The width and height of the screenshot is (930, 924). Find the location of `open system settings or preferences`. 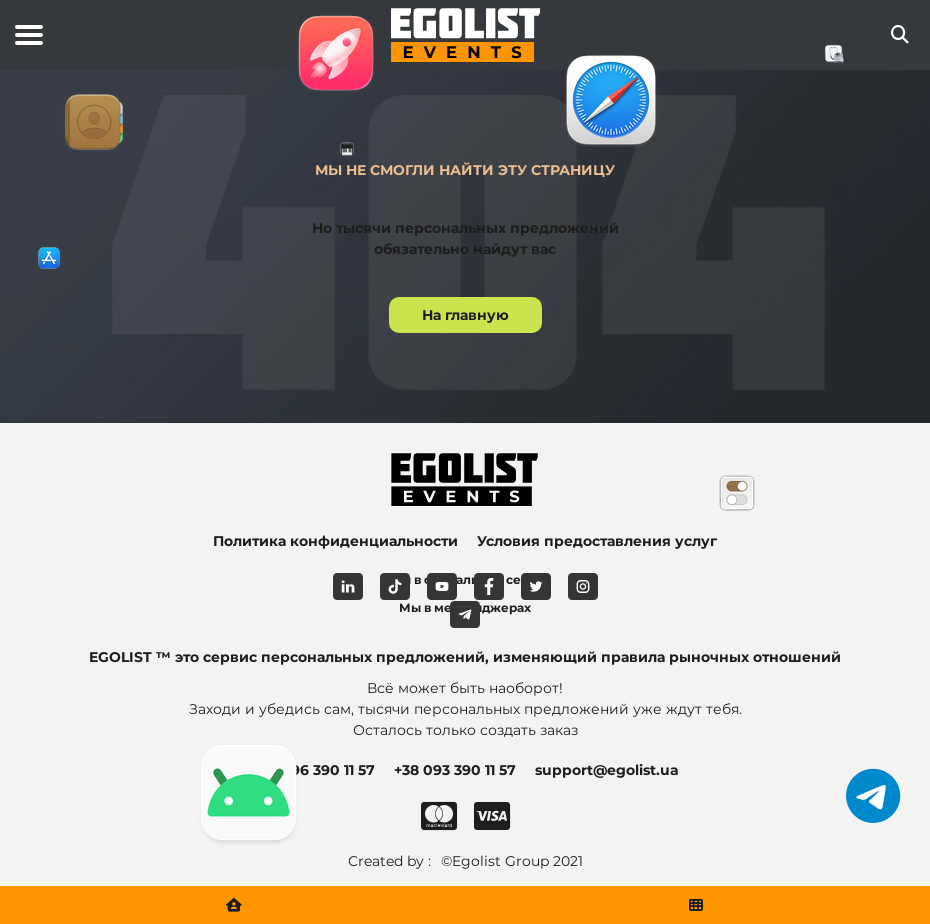

open system settings or preferences is located at coordinates (737, 493).